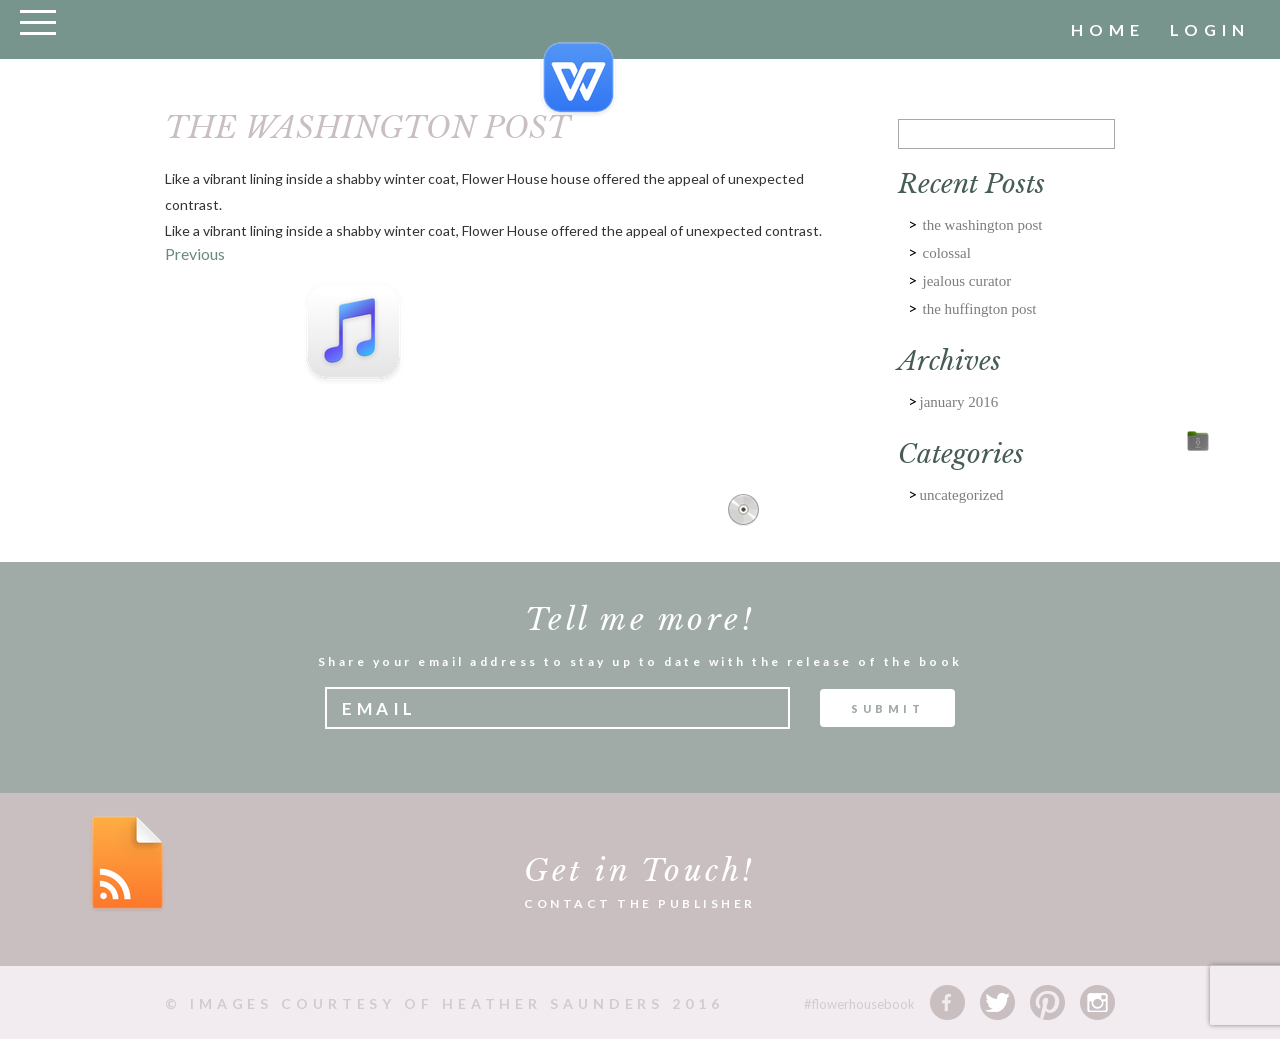  Describe the element at coordinates (578, 78) in the screenshot. I see `open WPS Office application` at that location.